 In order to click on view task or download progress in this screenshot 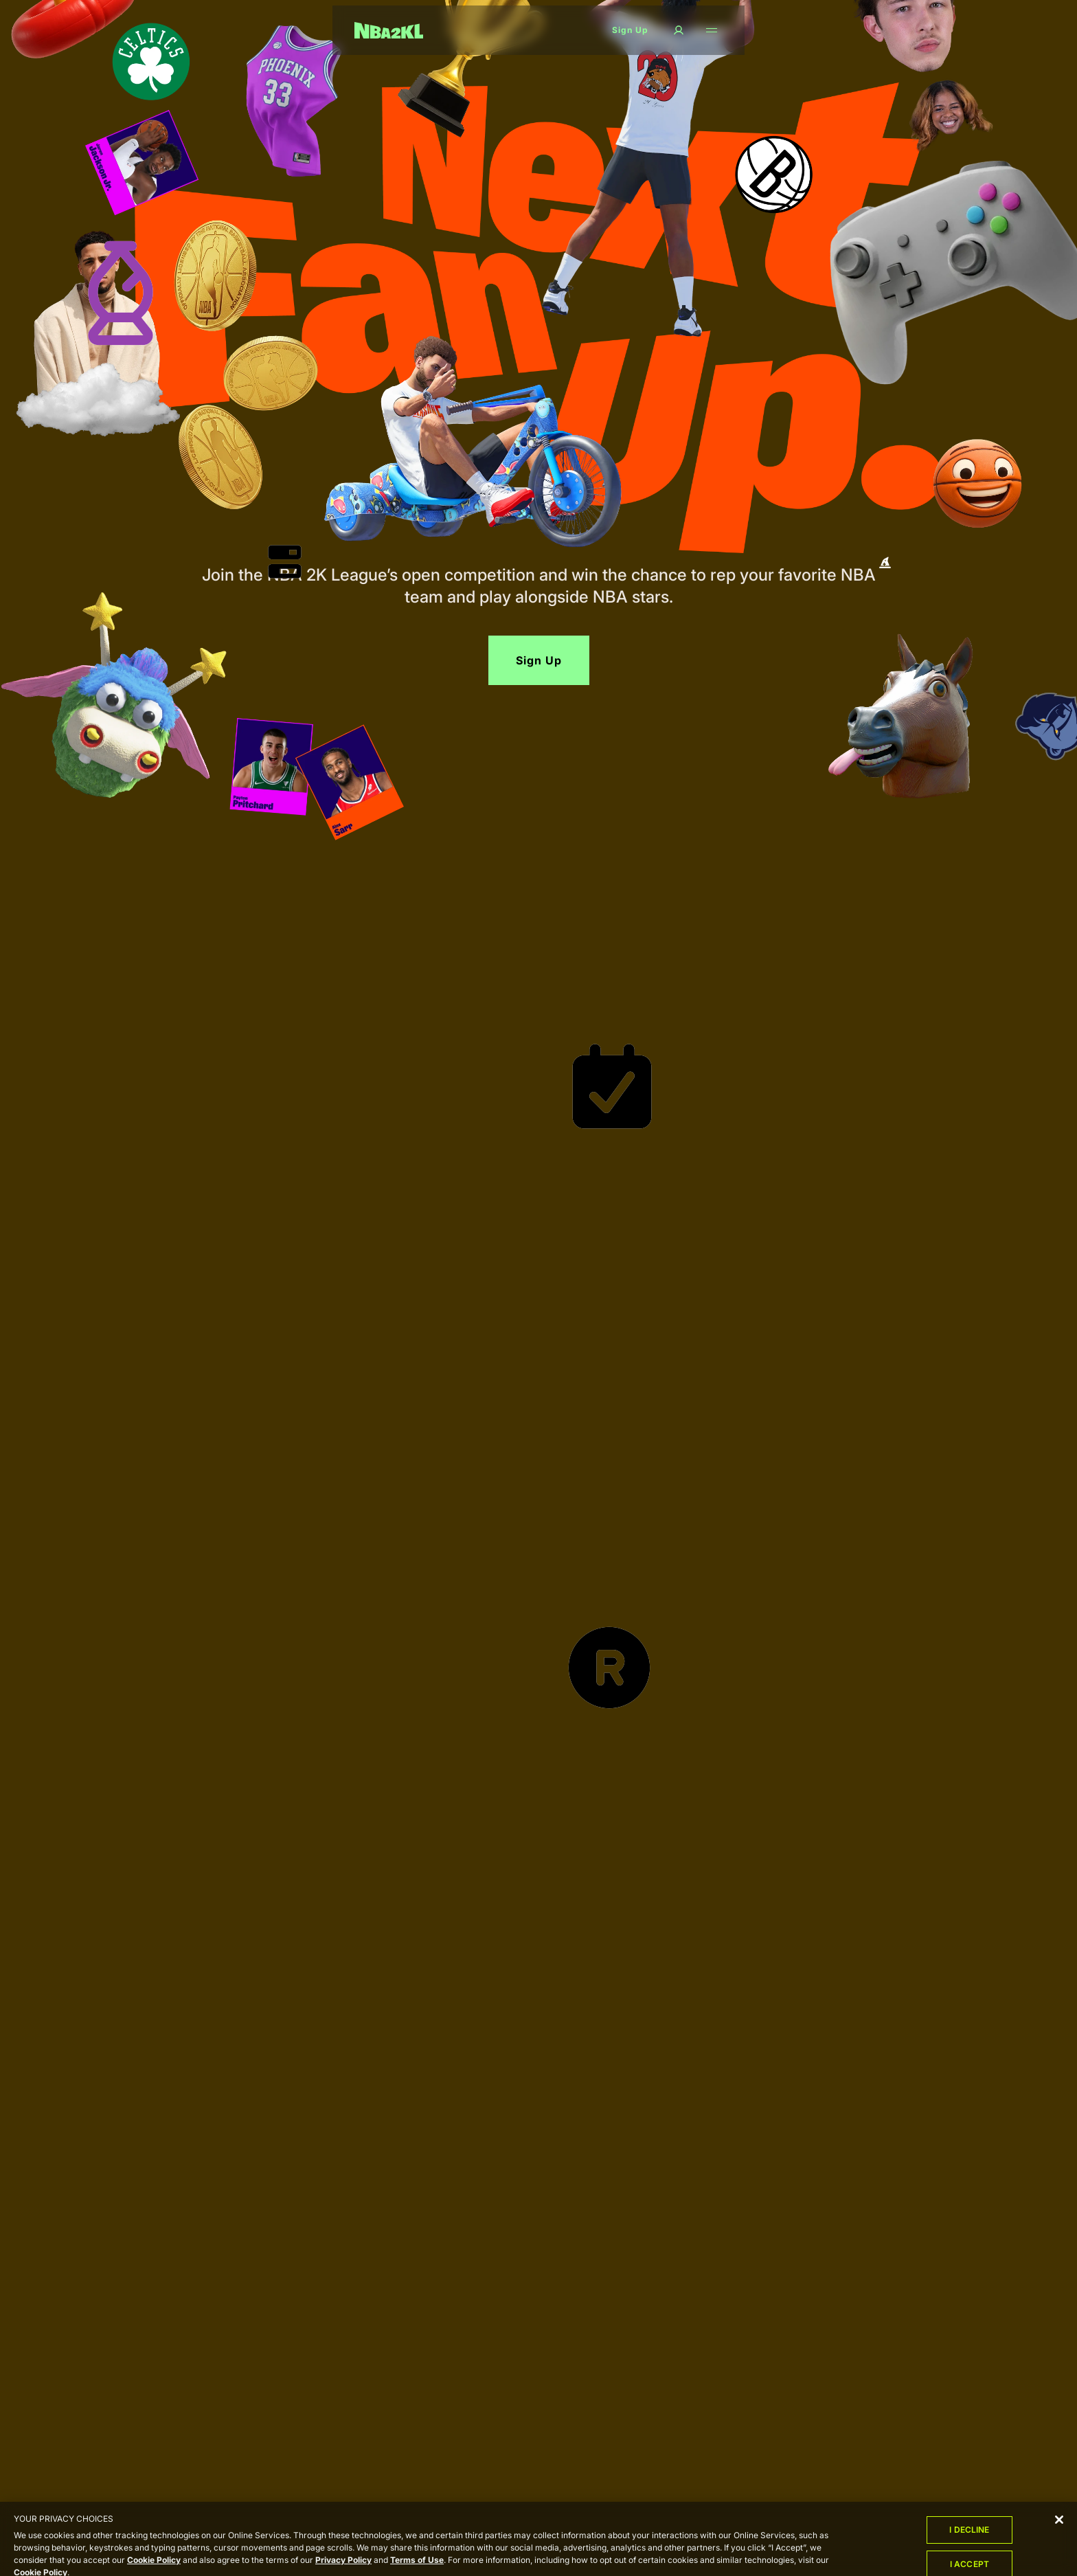, I will do `click(284, 561)`.